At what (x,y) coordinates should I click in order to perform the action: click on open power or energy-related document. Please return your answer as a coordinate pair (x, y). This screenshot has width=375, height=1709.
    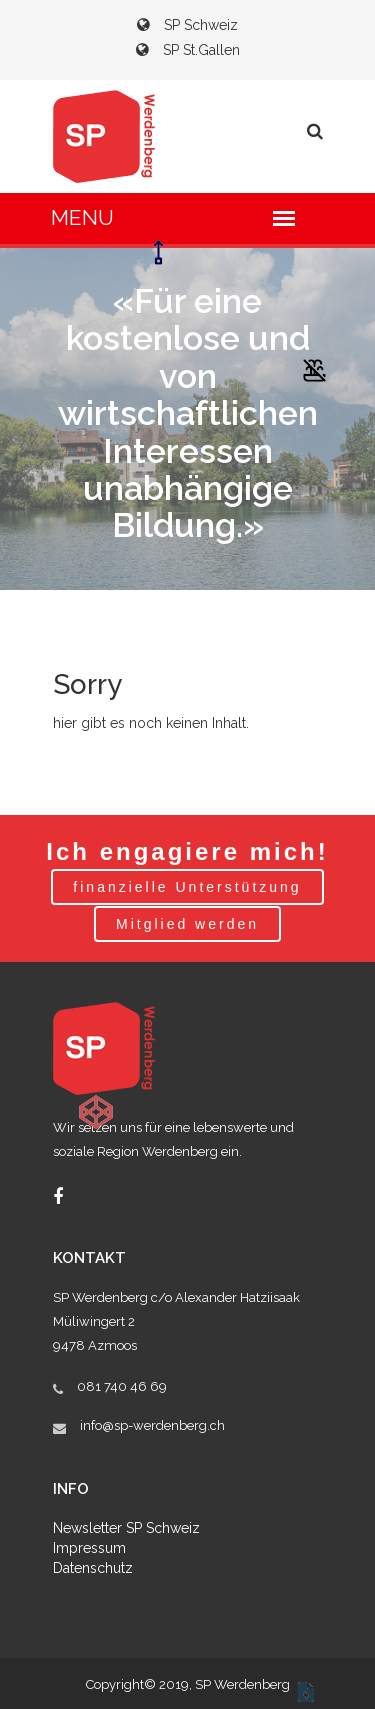
    Looking at the image, I should click on (306, 1692).